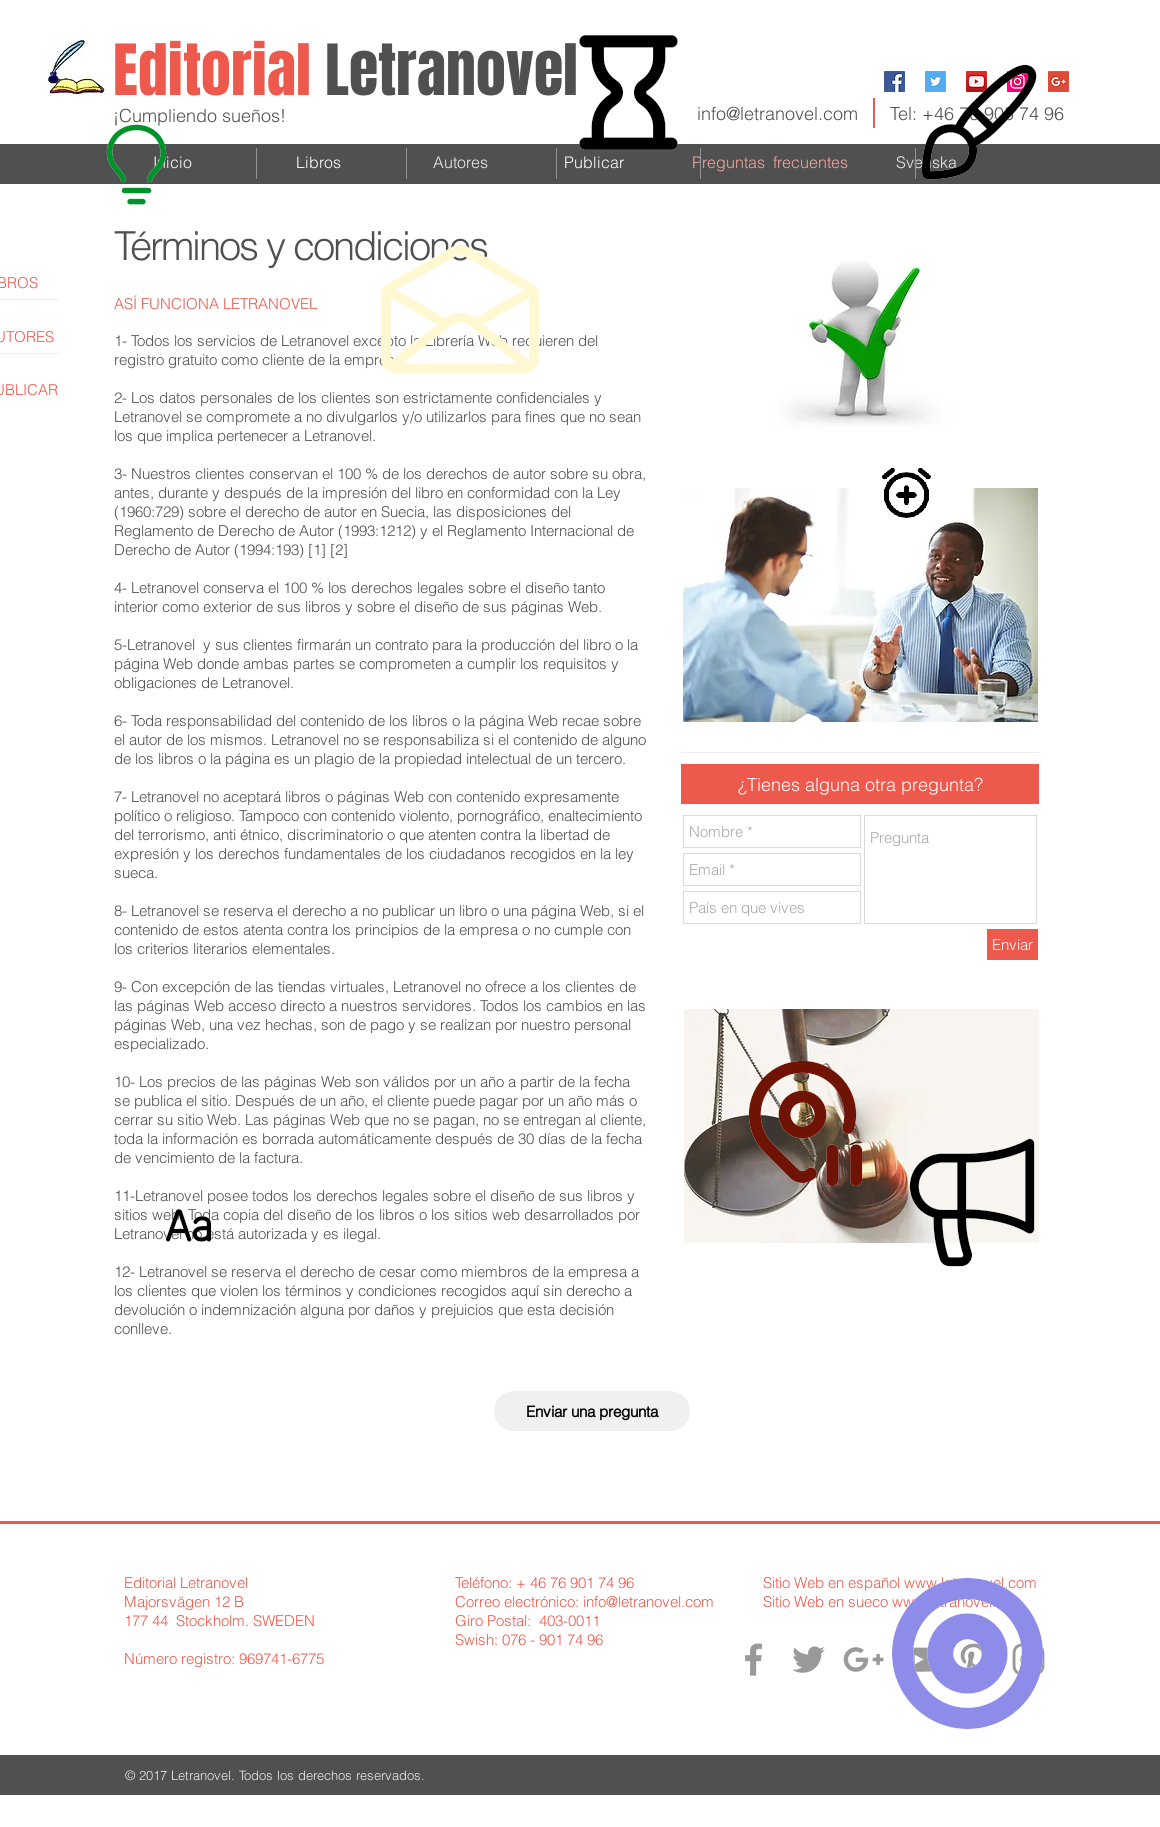 The image size is (1160, 1827). What do you see at coordinates (136, 165) in the screenshot?
I see `view tips or suggestions` at bounding box center [136, 165].